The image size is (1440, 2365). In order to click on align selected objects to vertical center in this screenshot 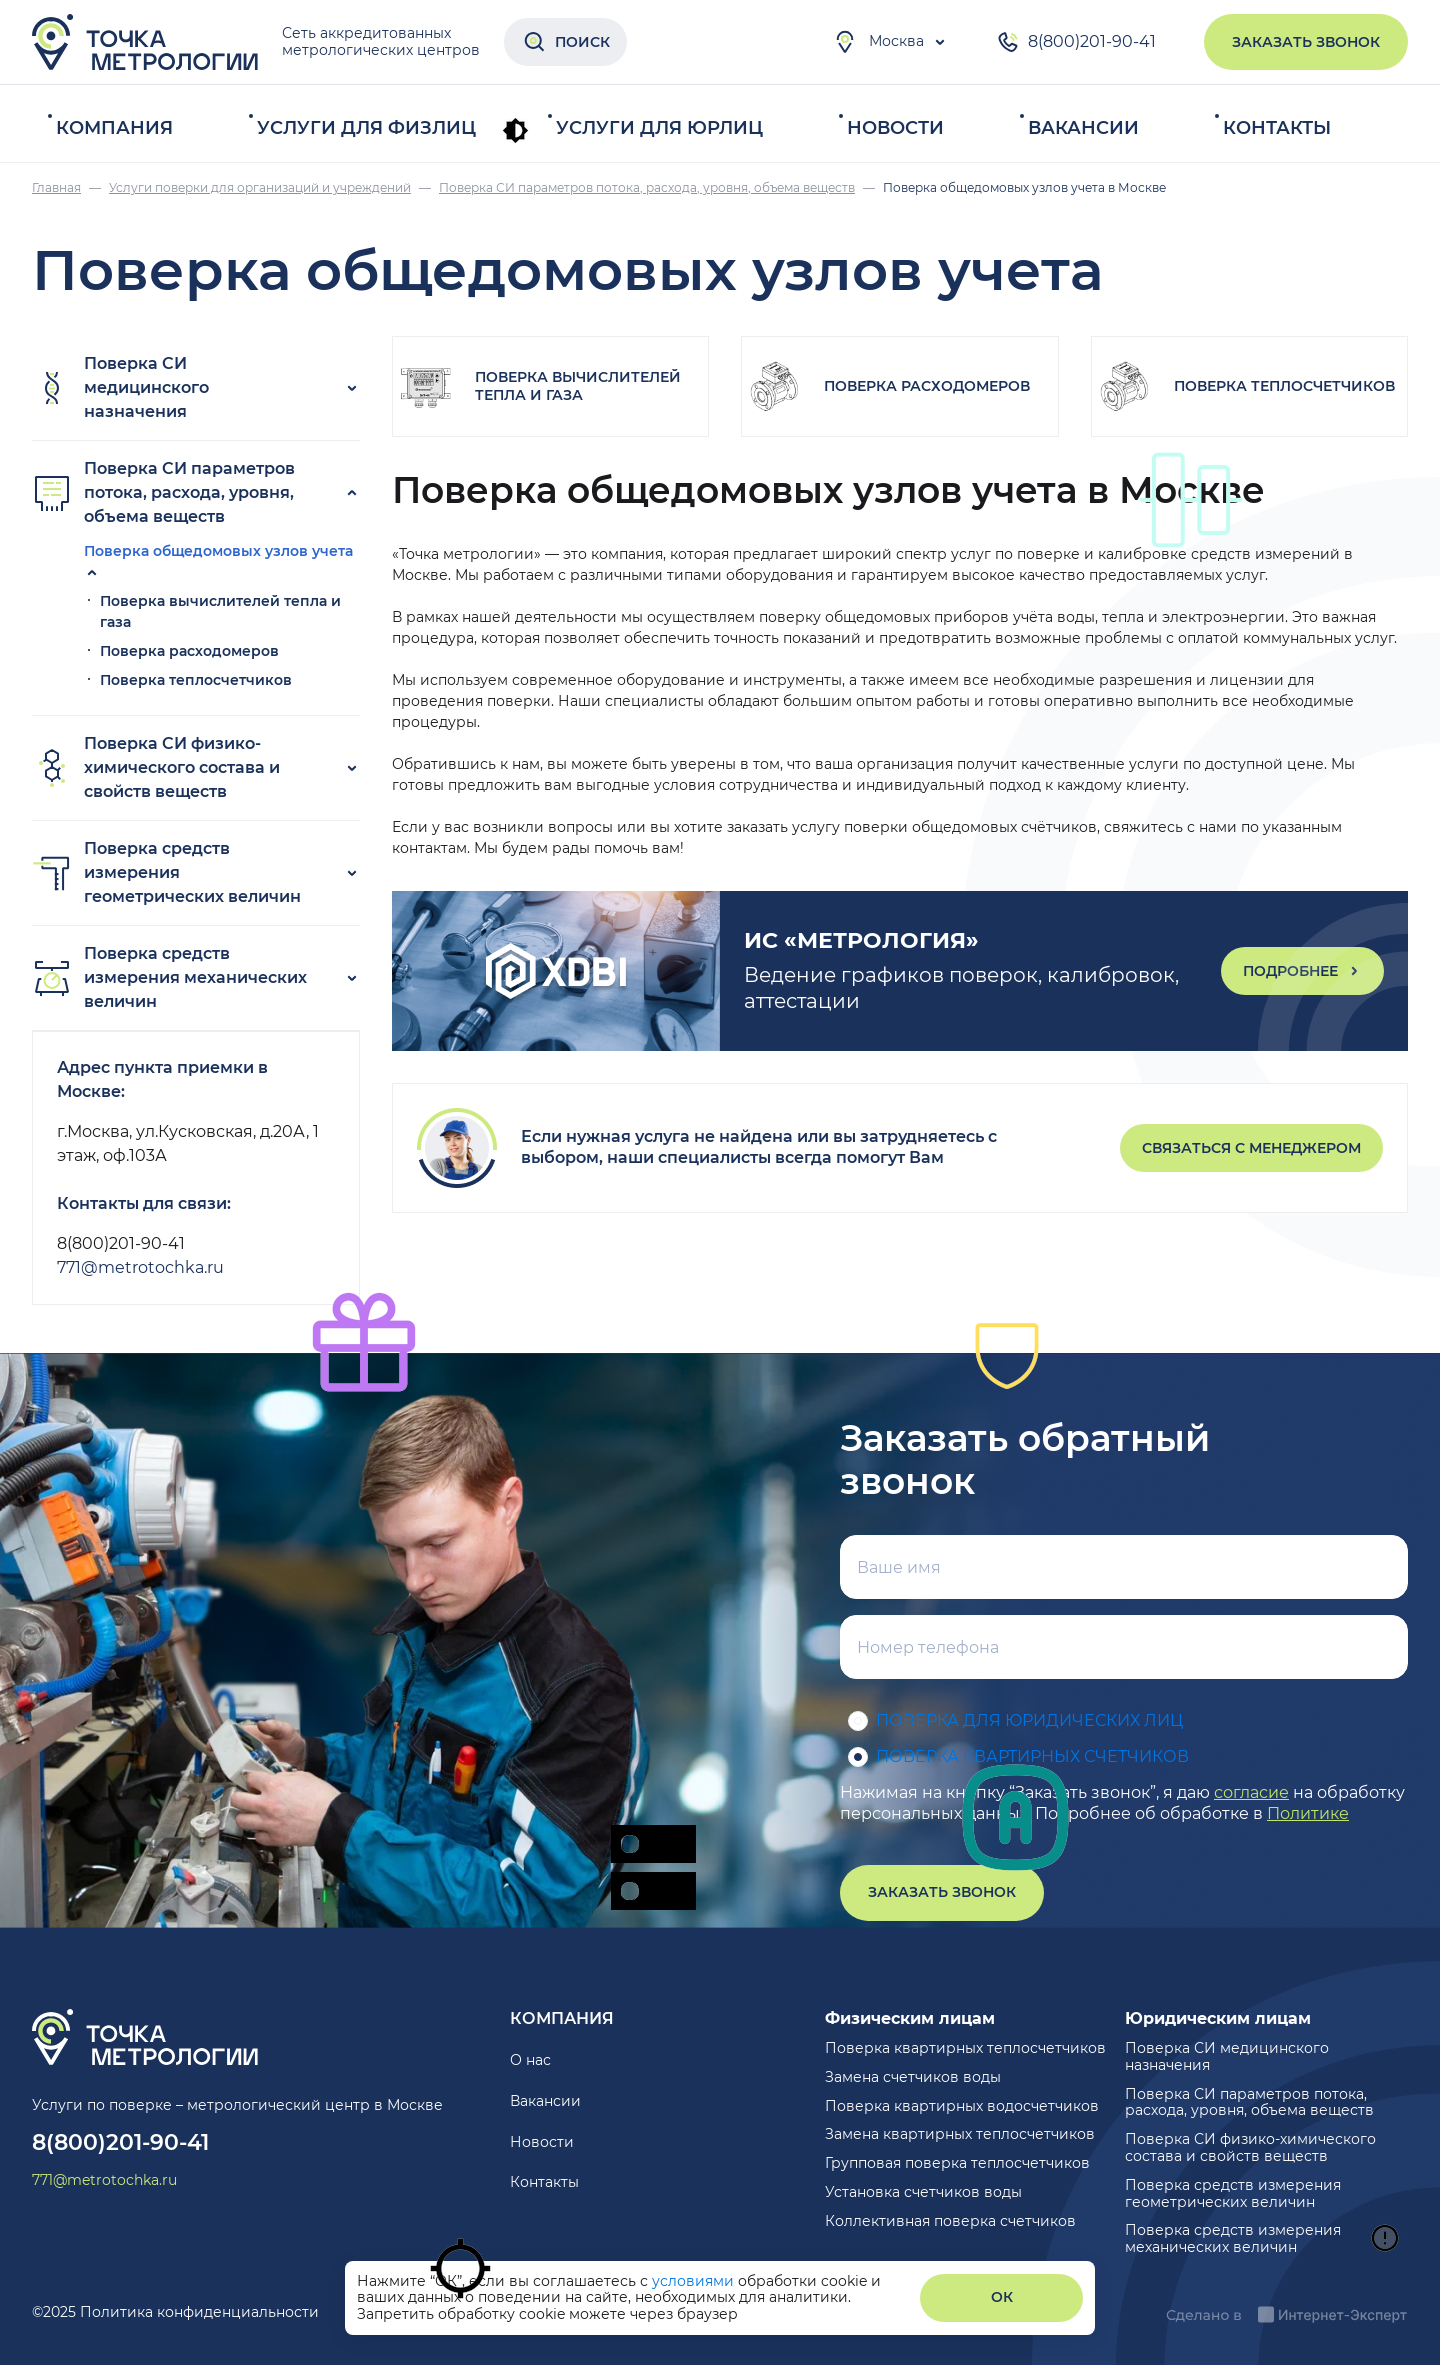, I will do `click(1191, 500)`.